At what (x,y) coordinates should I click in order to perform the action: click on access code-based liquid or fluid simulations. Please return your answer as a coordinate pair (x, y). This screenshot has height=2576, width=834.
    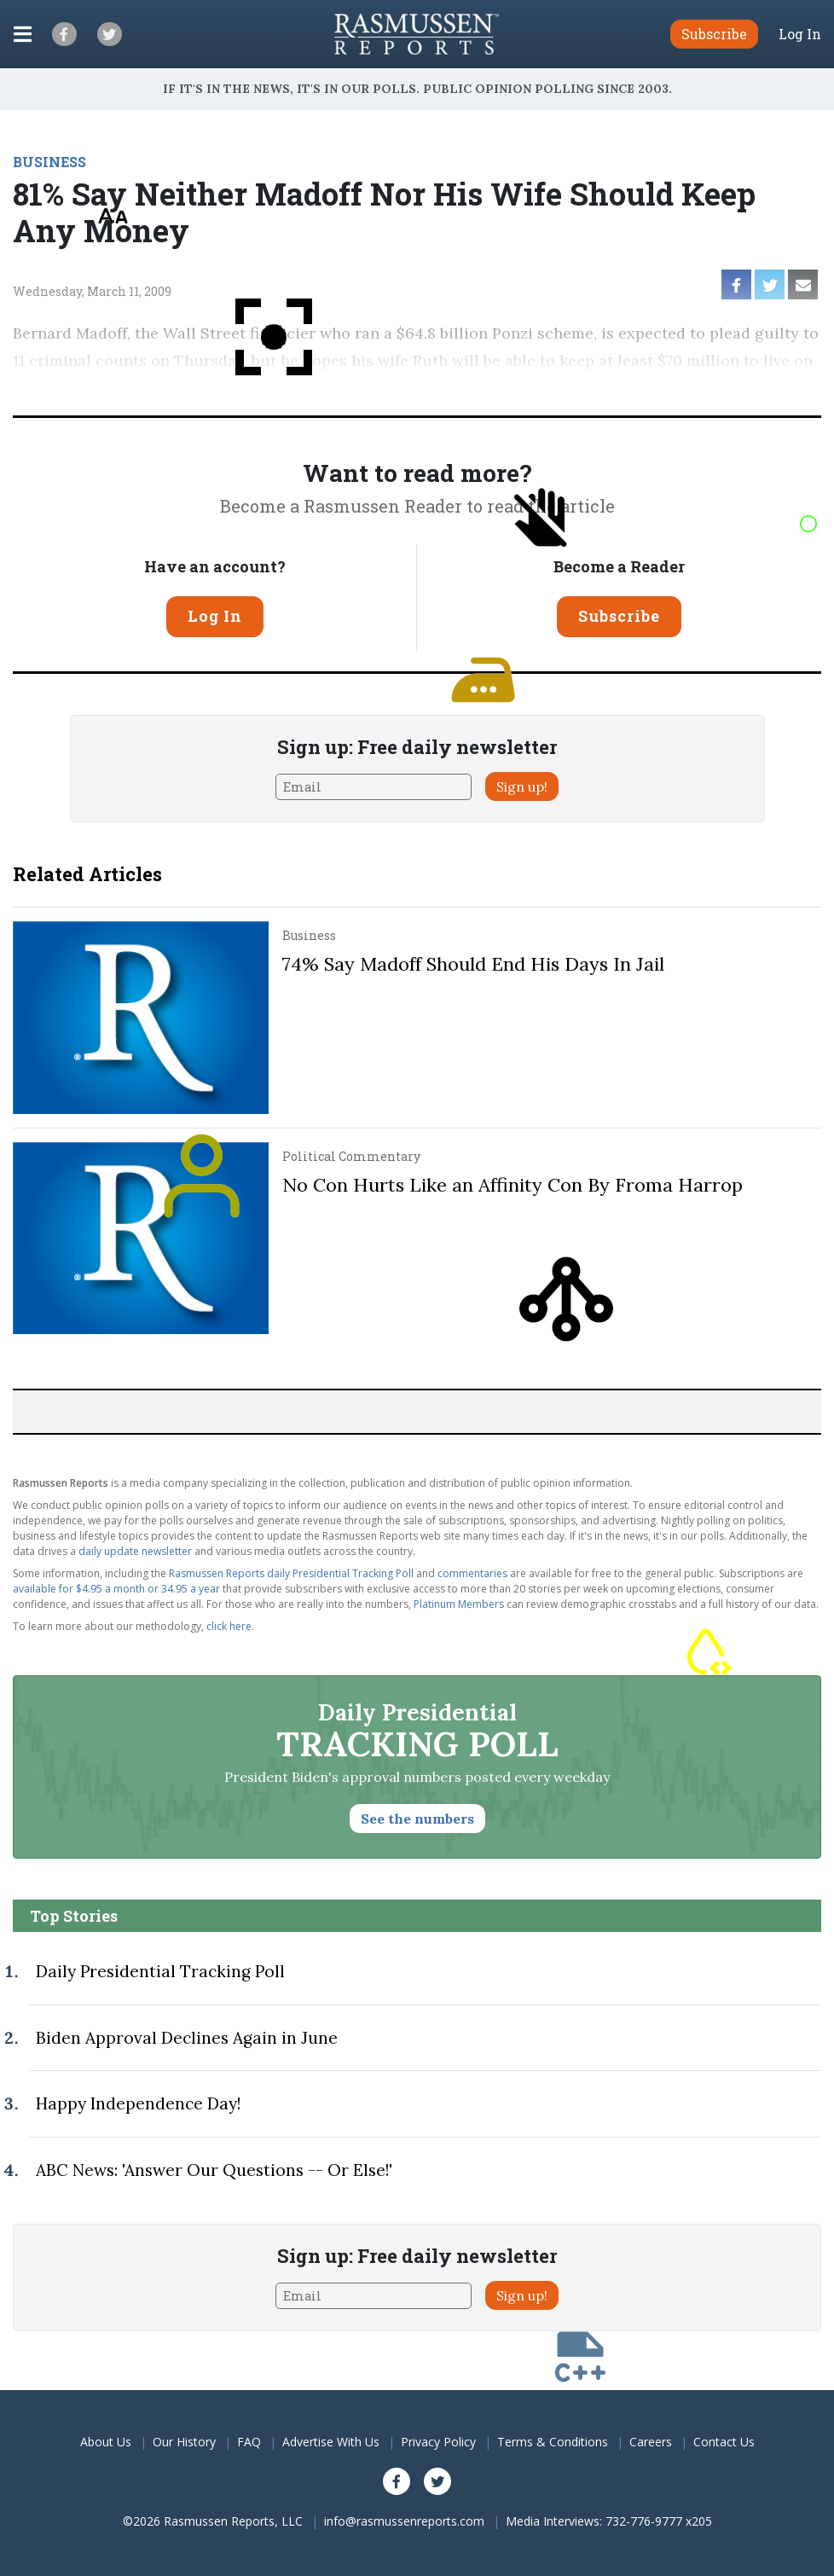
    Looking at the image, I should click on (705, 1651).